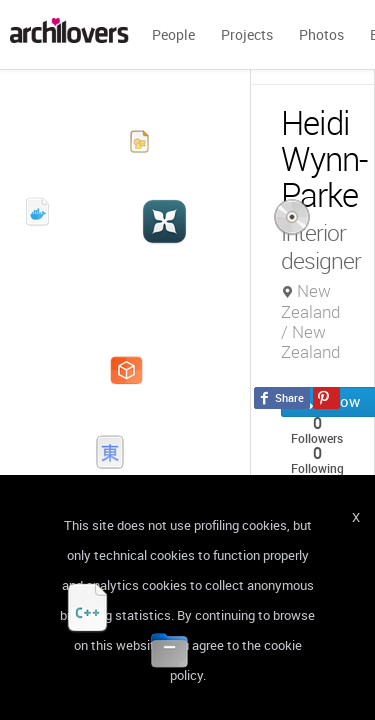 Image resolution: width=375 pixels, height=720 pixels. Describe the element at coordinates (37, 211) in the screenshot. I see `a dockerfile or docker configuration file` at that location.